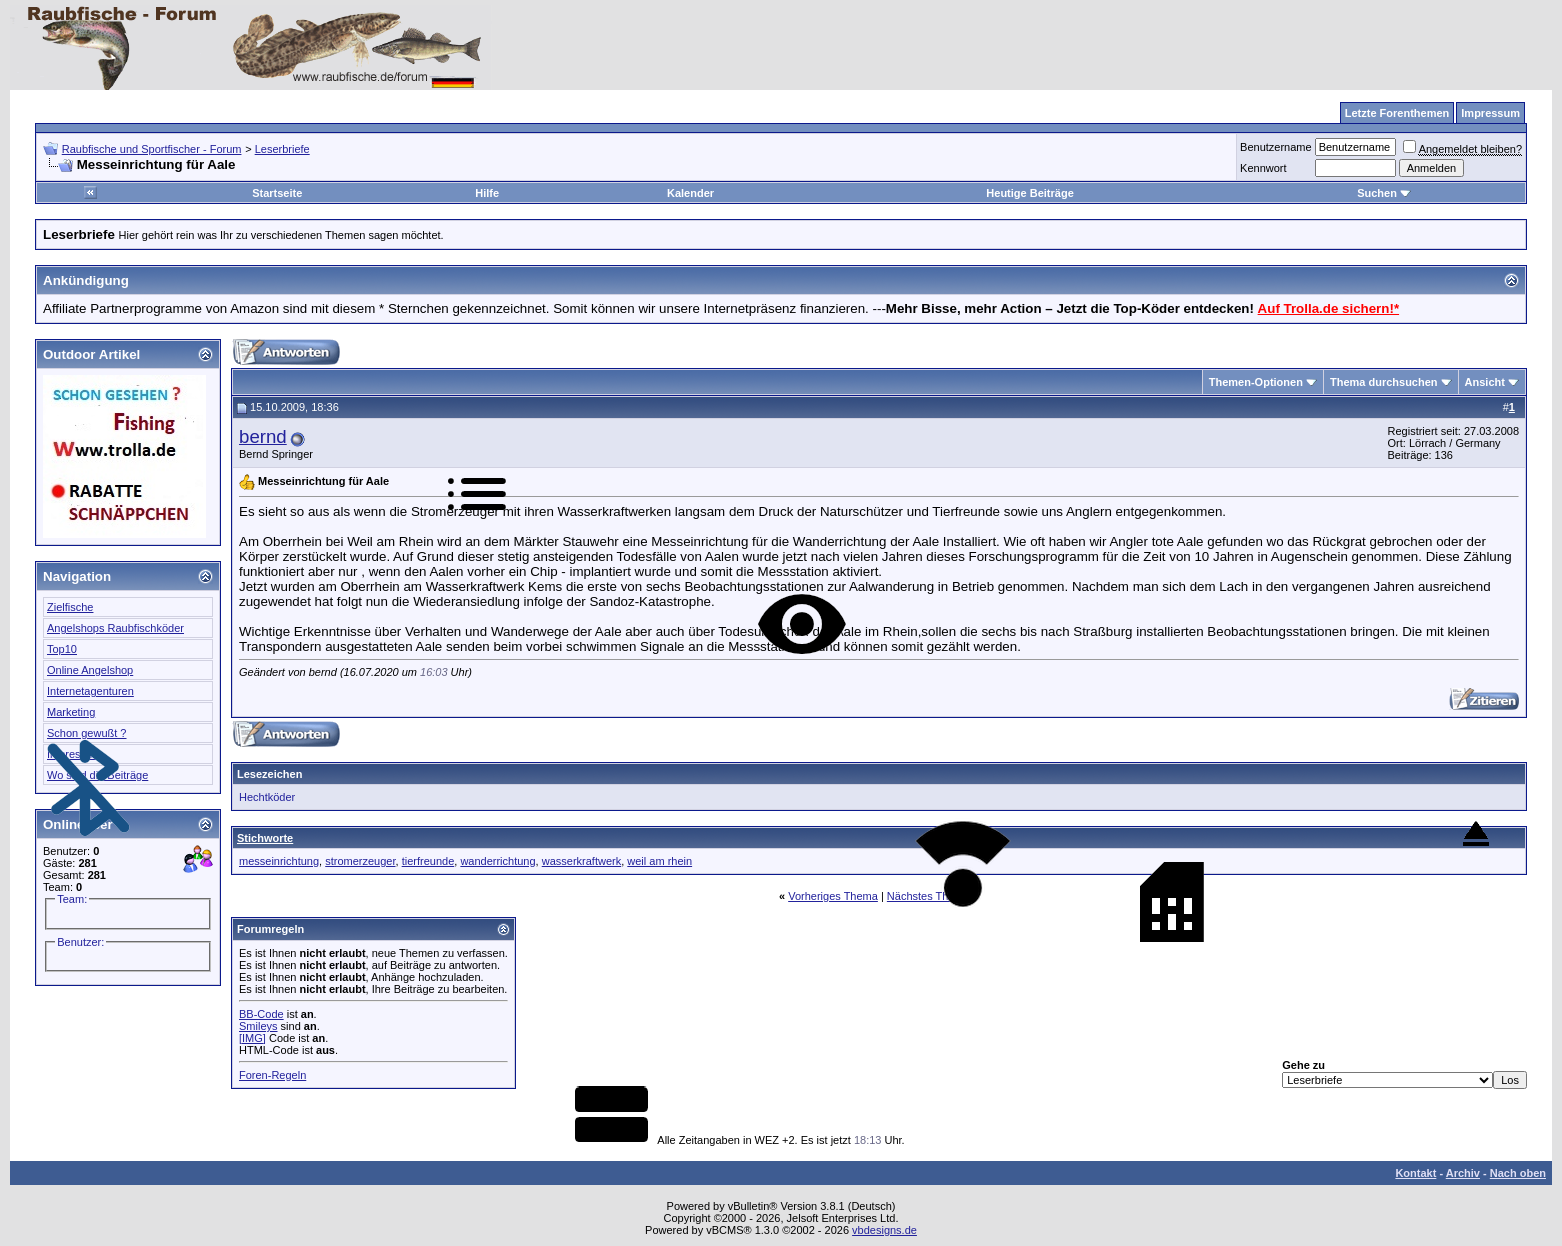 The image size is (1562, 1246). Describe the element at coordinates (802, 624) in the screenshot. I see `view or preview content` at that location.